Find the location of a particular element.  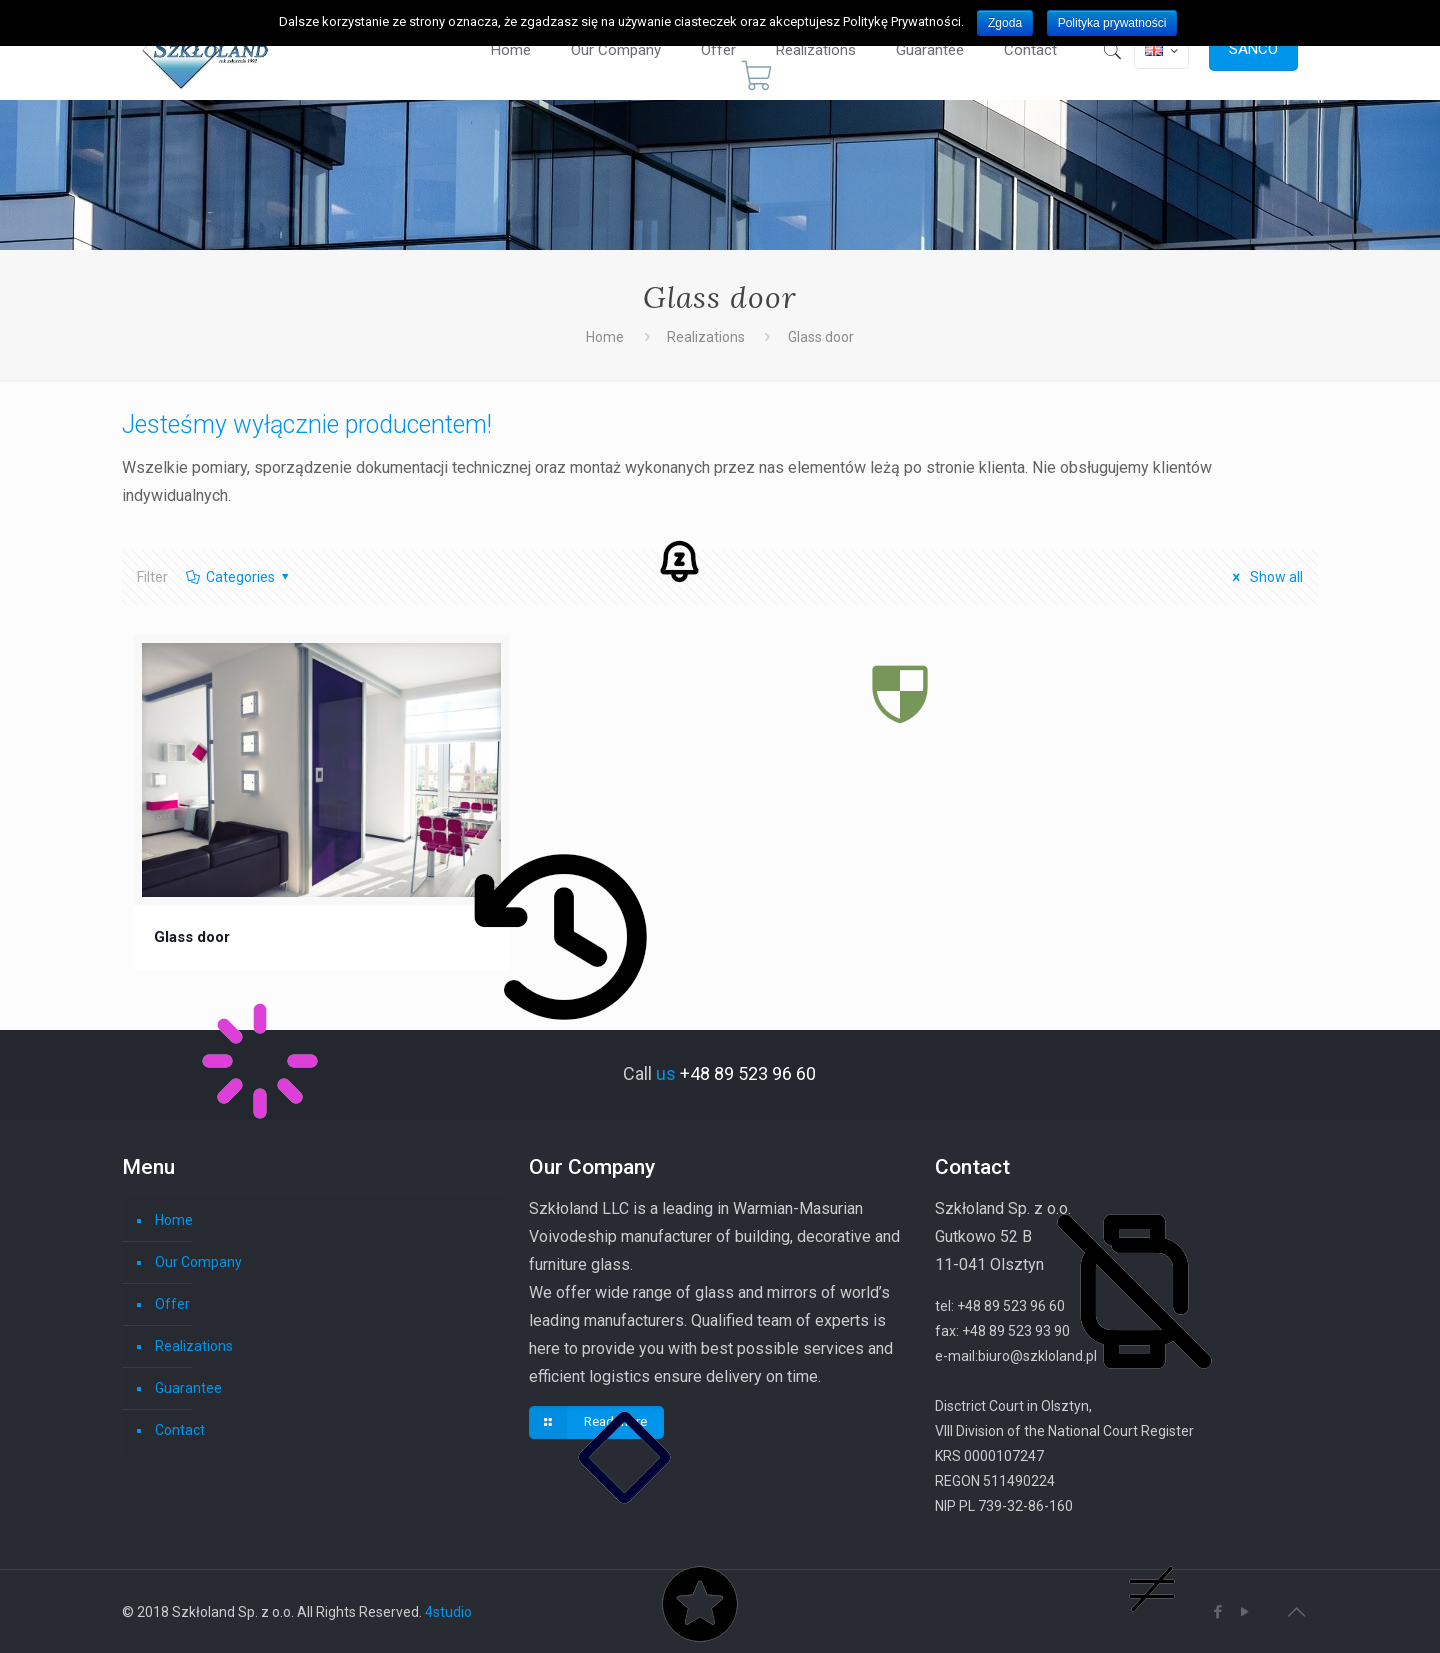

indicates loading or processing in progress is located at coordinates (260, 1061).